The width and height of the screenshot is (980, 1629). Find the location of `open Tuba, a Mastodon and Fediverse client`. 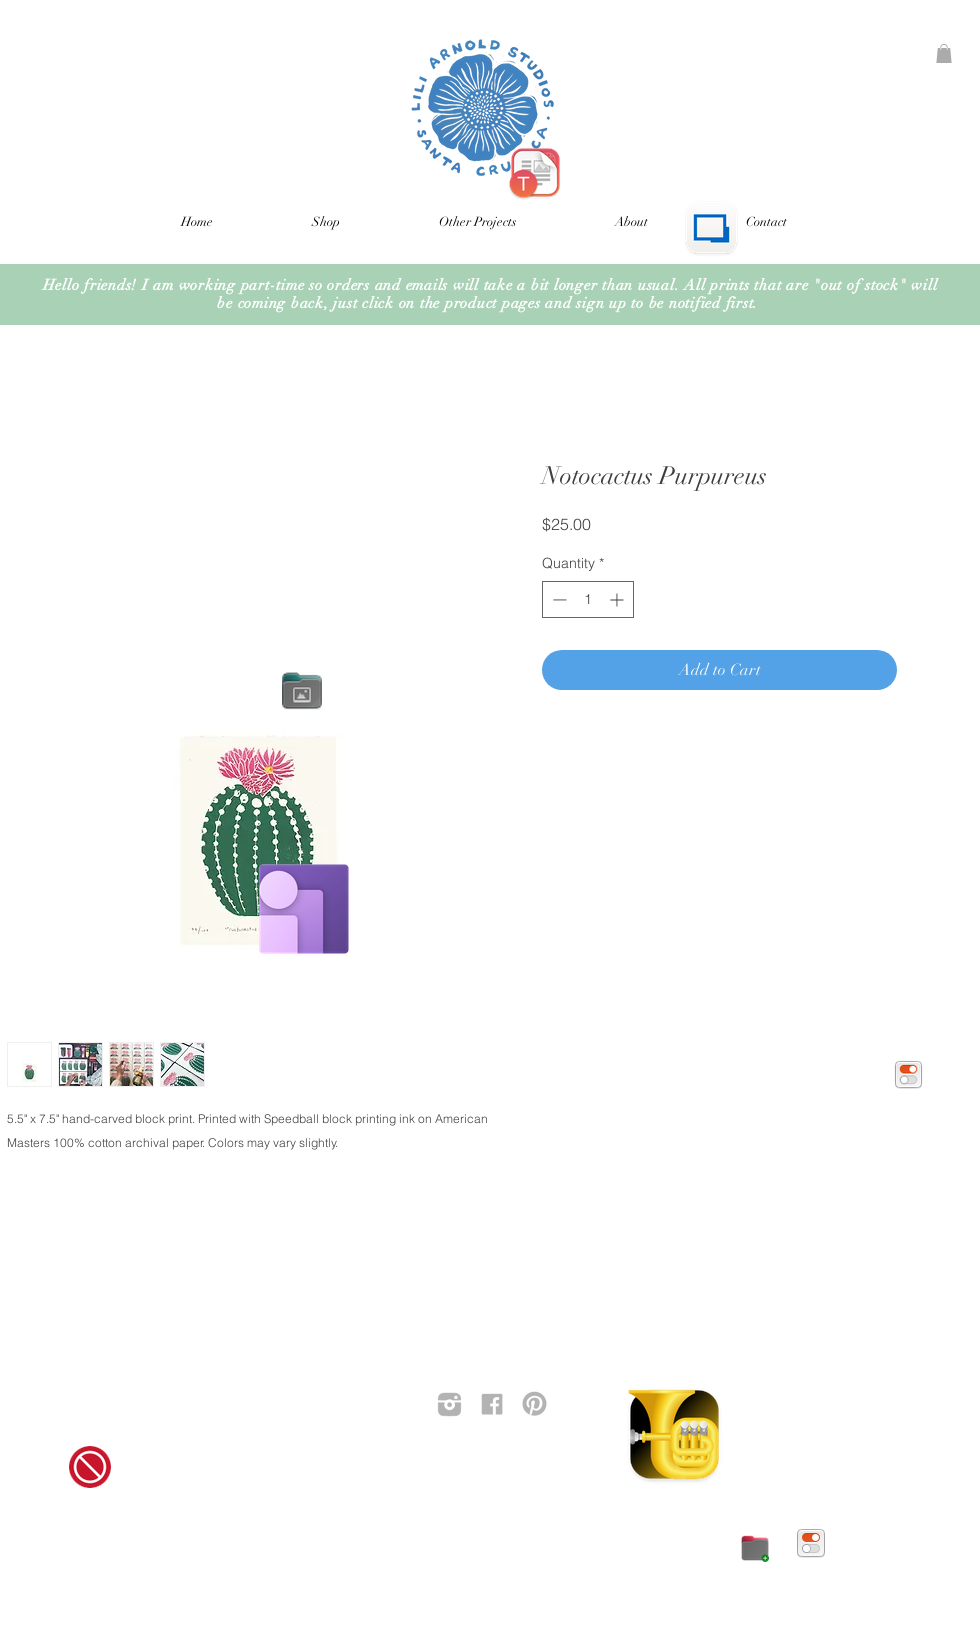

open Tuba, a Mastodon and Fediverse client is located at coordinates (674, 1434).